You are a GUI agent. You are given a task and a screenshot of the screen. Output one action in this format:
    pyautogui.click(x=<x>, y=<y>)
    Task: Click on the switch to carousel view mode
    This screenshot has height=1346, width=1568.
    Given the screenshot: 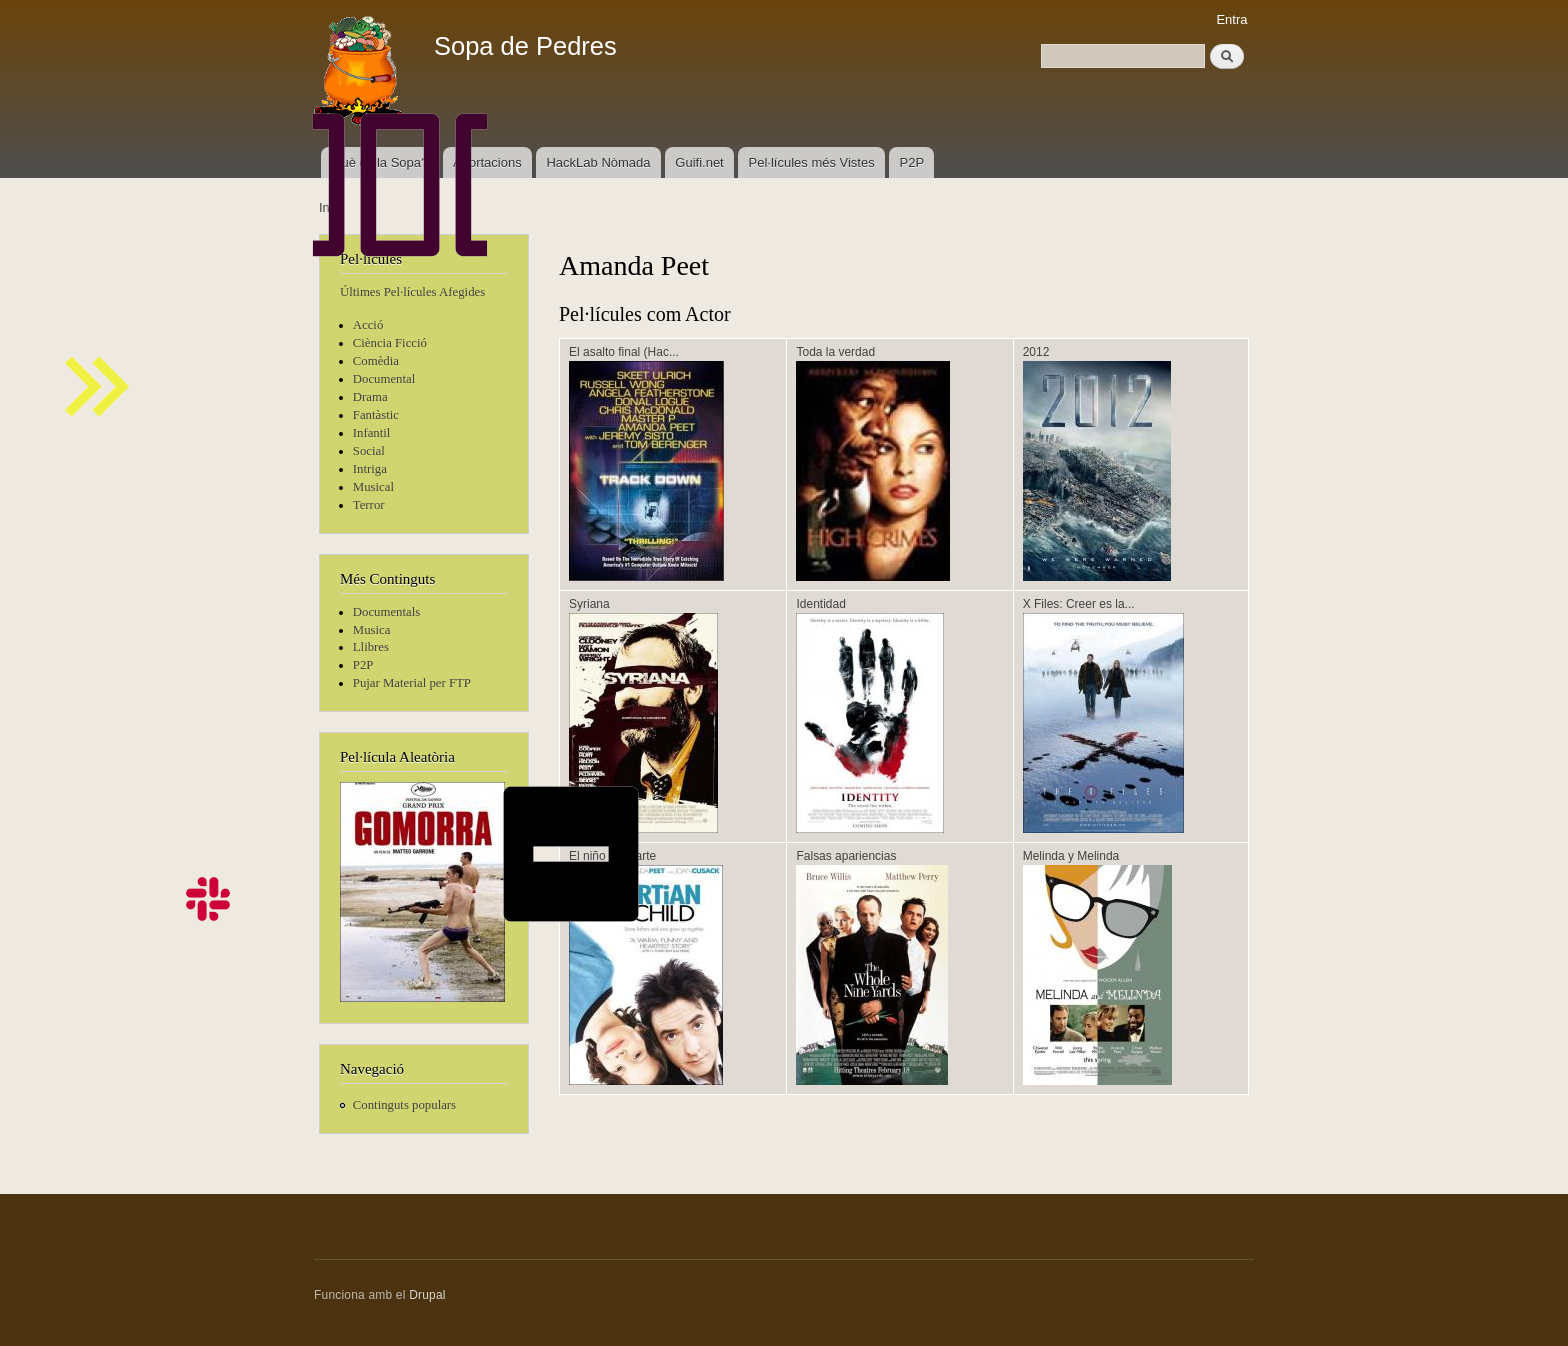 What is the action you would take?
    pyautogui.click(x=400, y=185)
    